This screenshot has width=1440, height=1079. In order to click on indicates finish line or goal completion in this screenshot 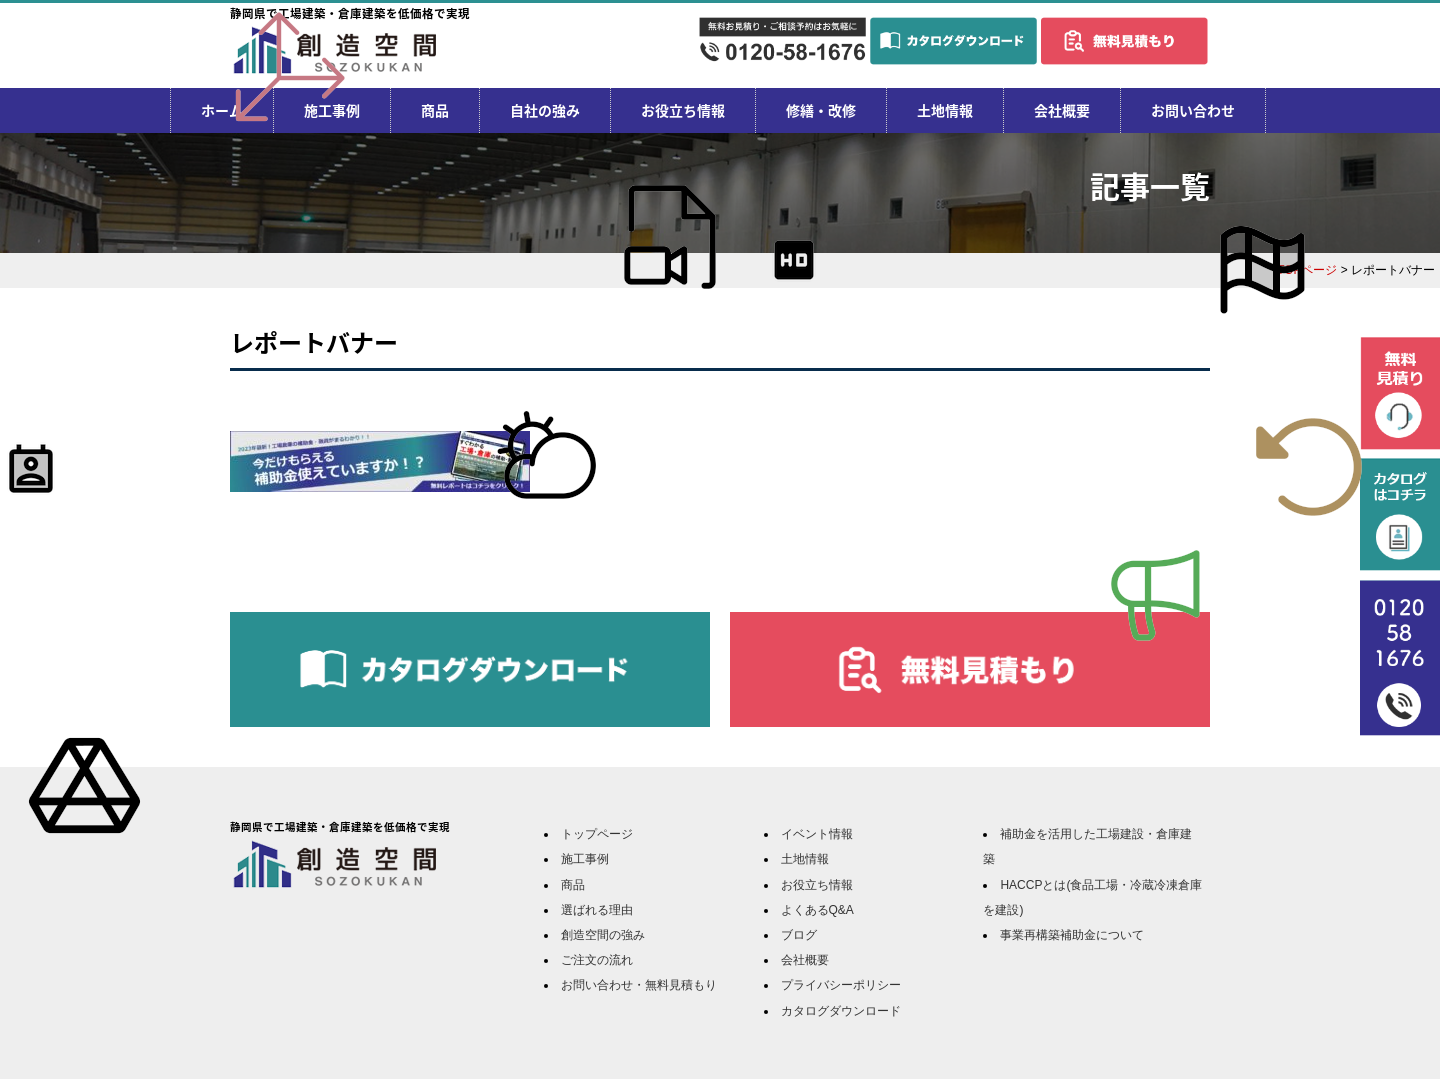, I will do `click(1259, 268)`.